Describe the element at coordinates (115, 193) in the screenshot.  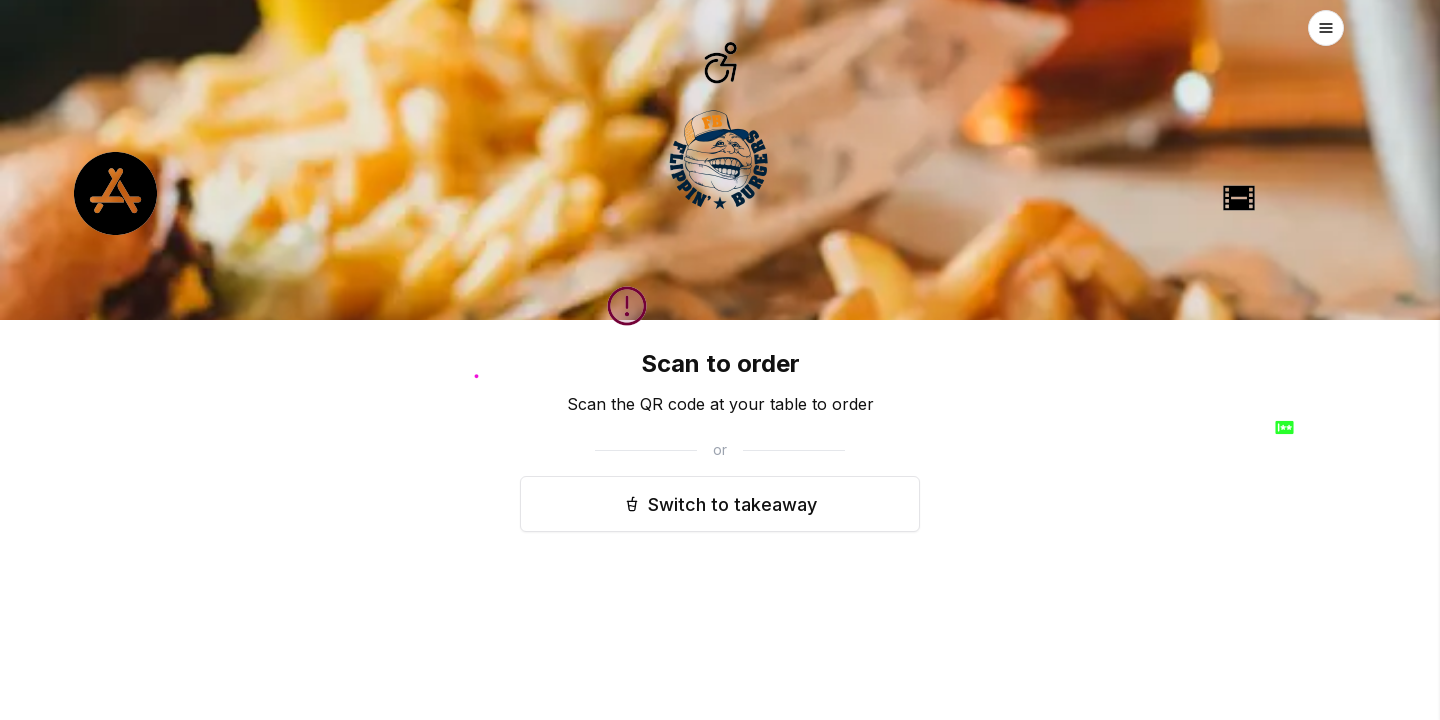
I see `open the apple app store` at that location.